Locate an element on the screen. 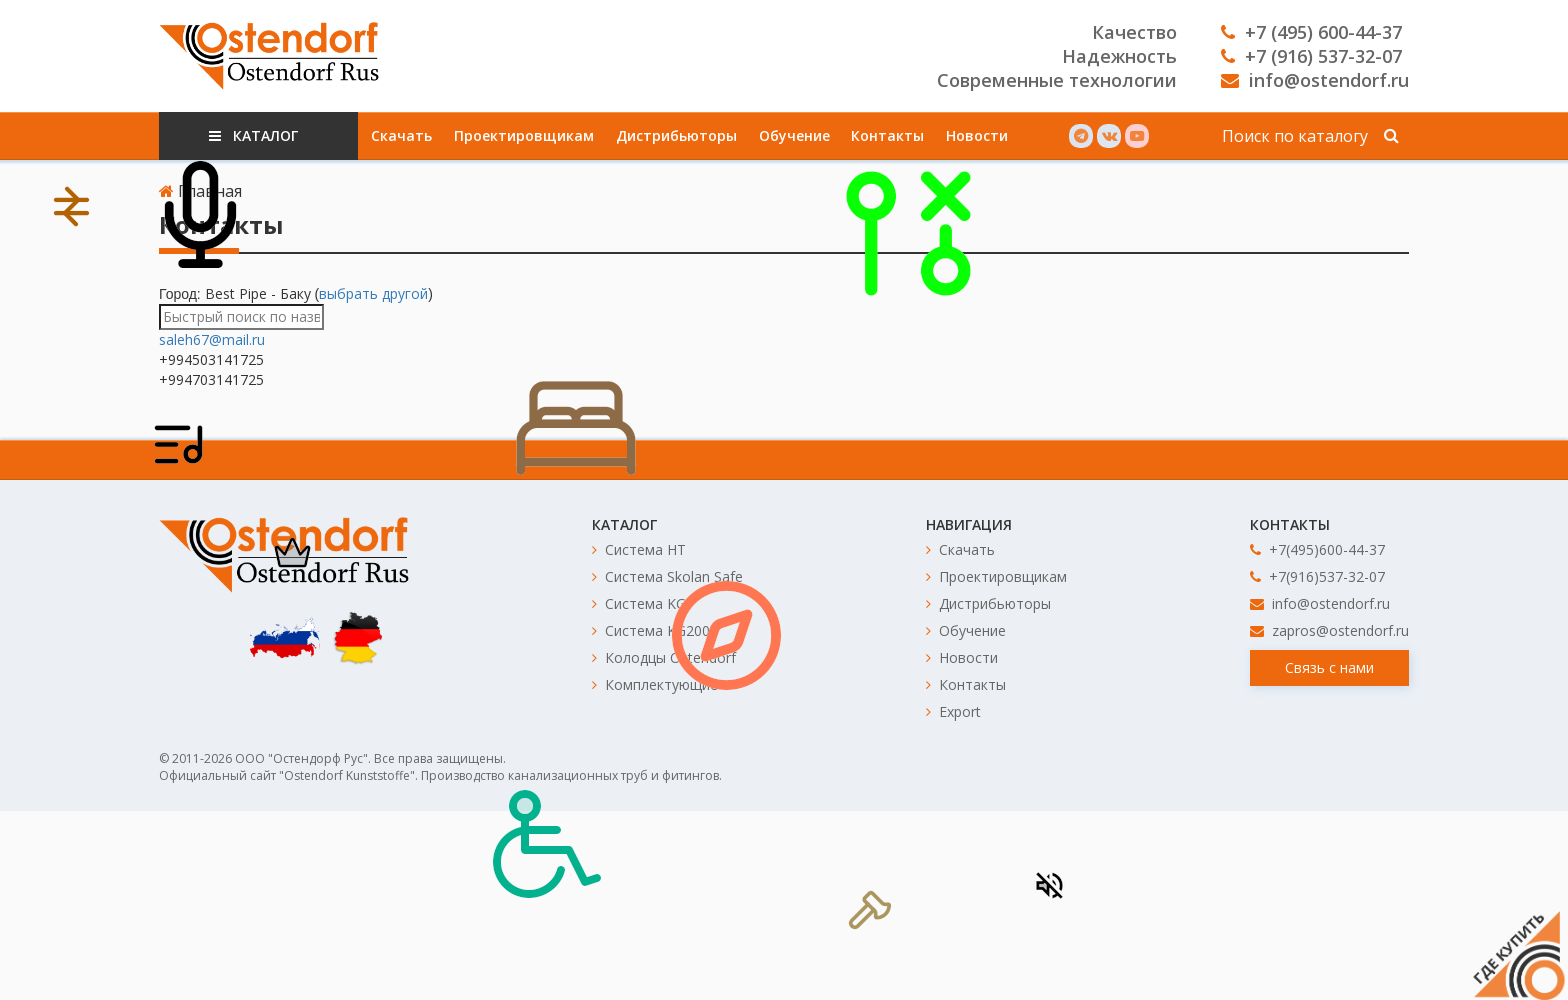 The height and width of the screenshot is (1000, 1568). view hotel or accommodation options is located at coordinates (576, 428).